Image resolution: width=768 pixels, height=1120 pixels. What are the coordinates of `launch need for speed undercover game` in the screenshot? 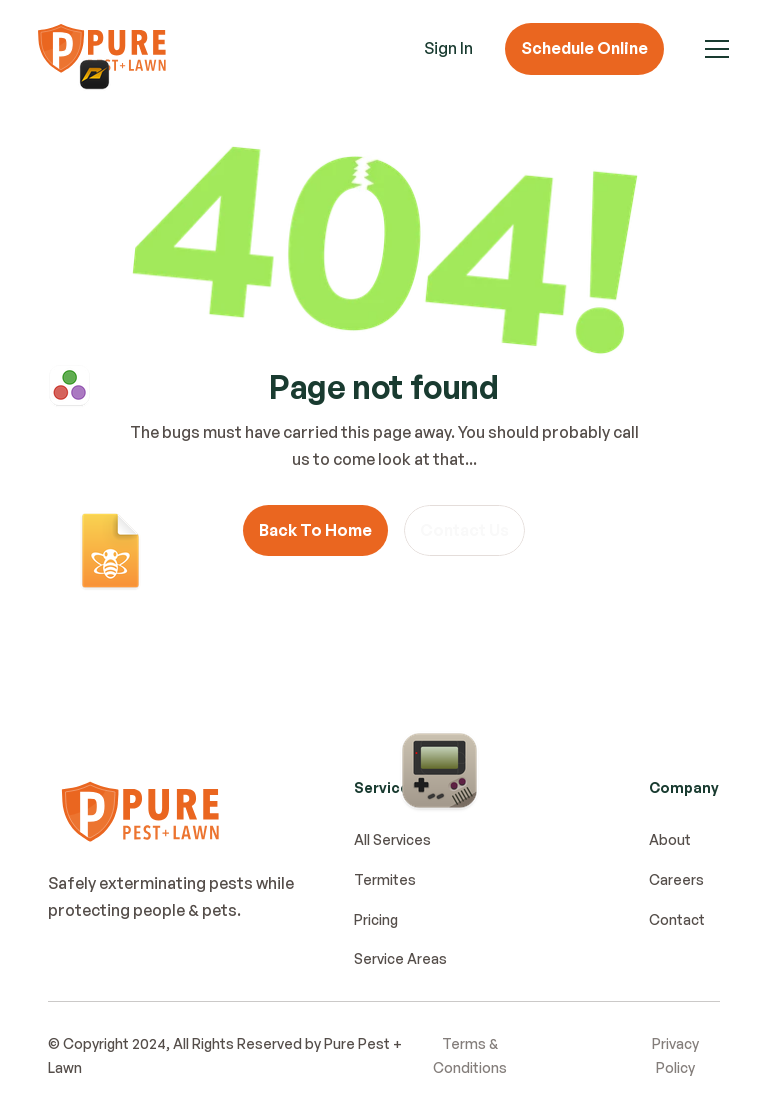 It's located at (94, 74).